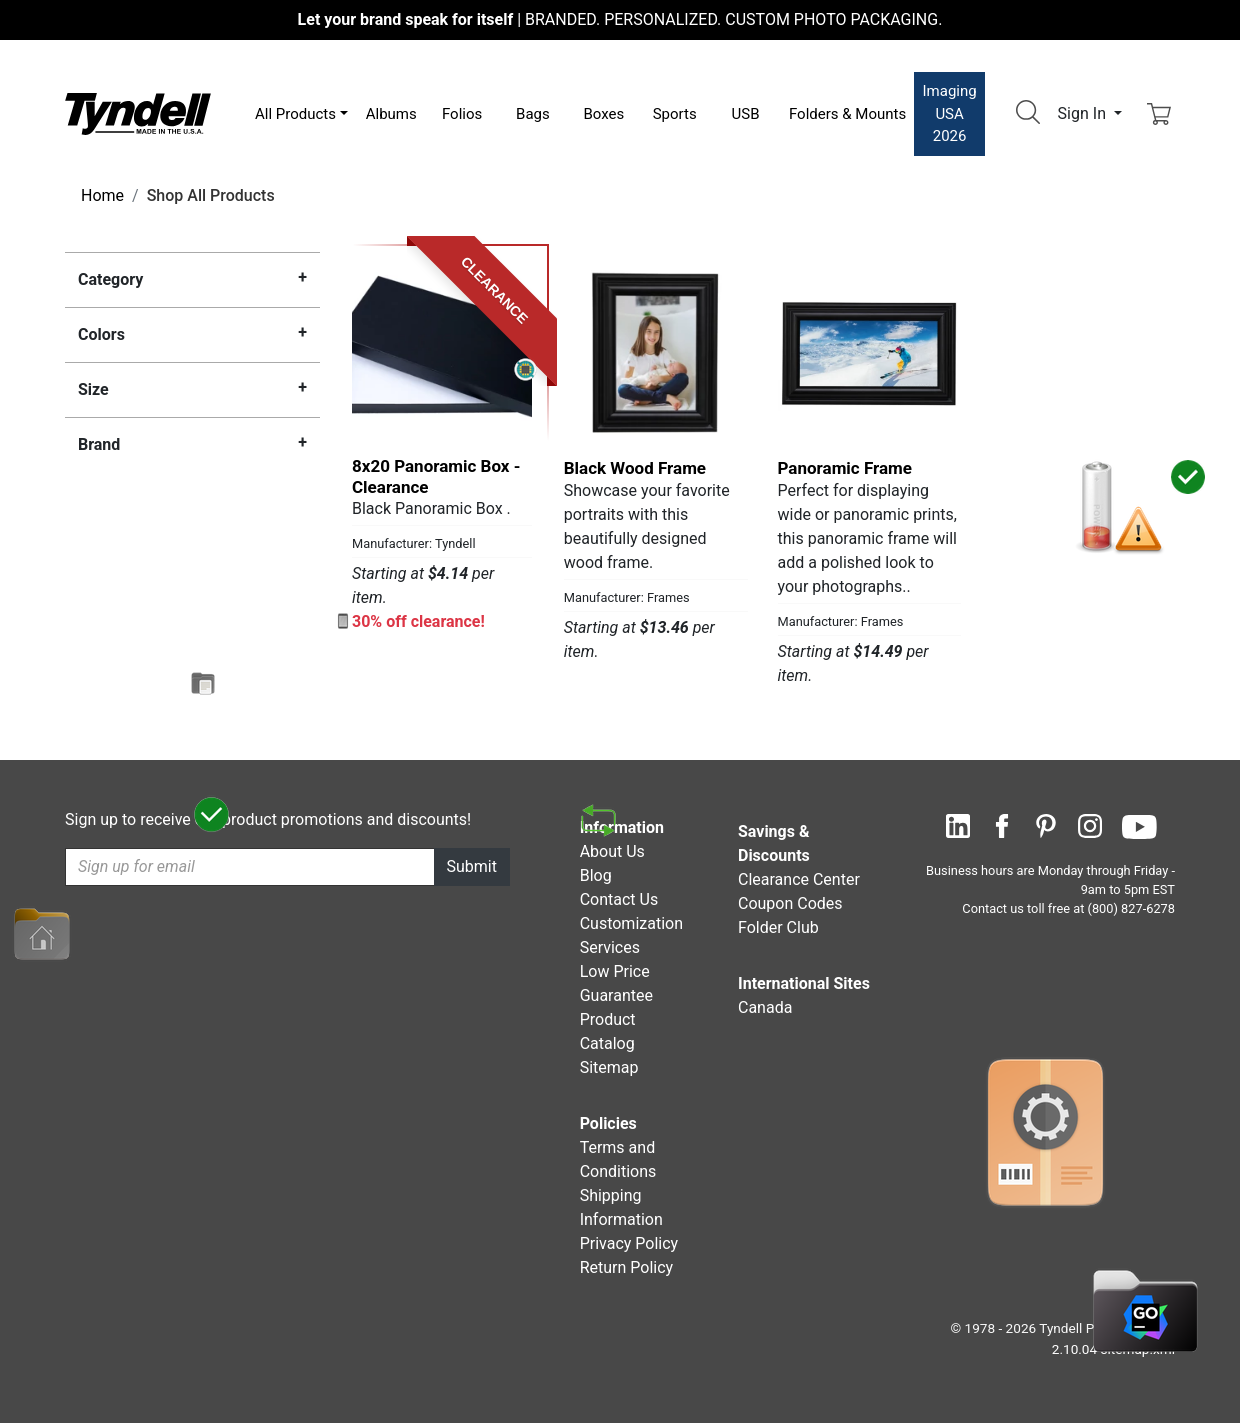 The height and width of the screenshot is (1423, 1240). Describe the element at coordinates (1045, 1132) in the screenshot. I see `indicates package manager is processing` at that location.